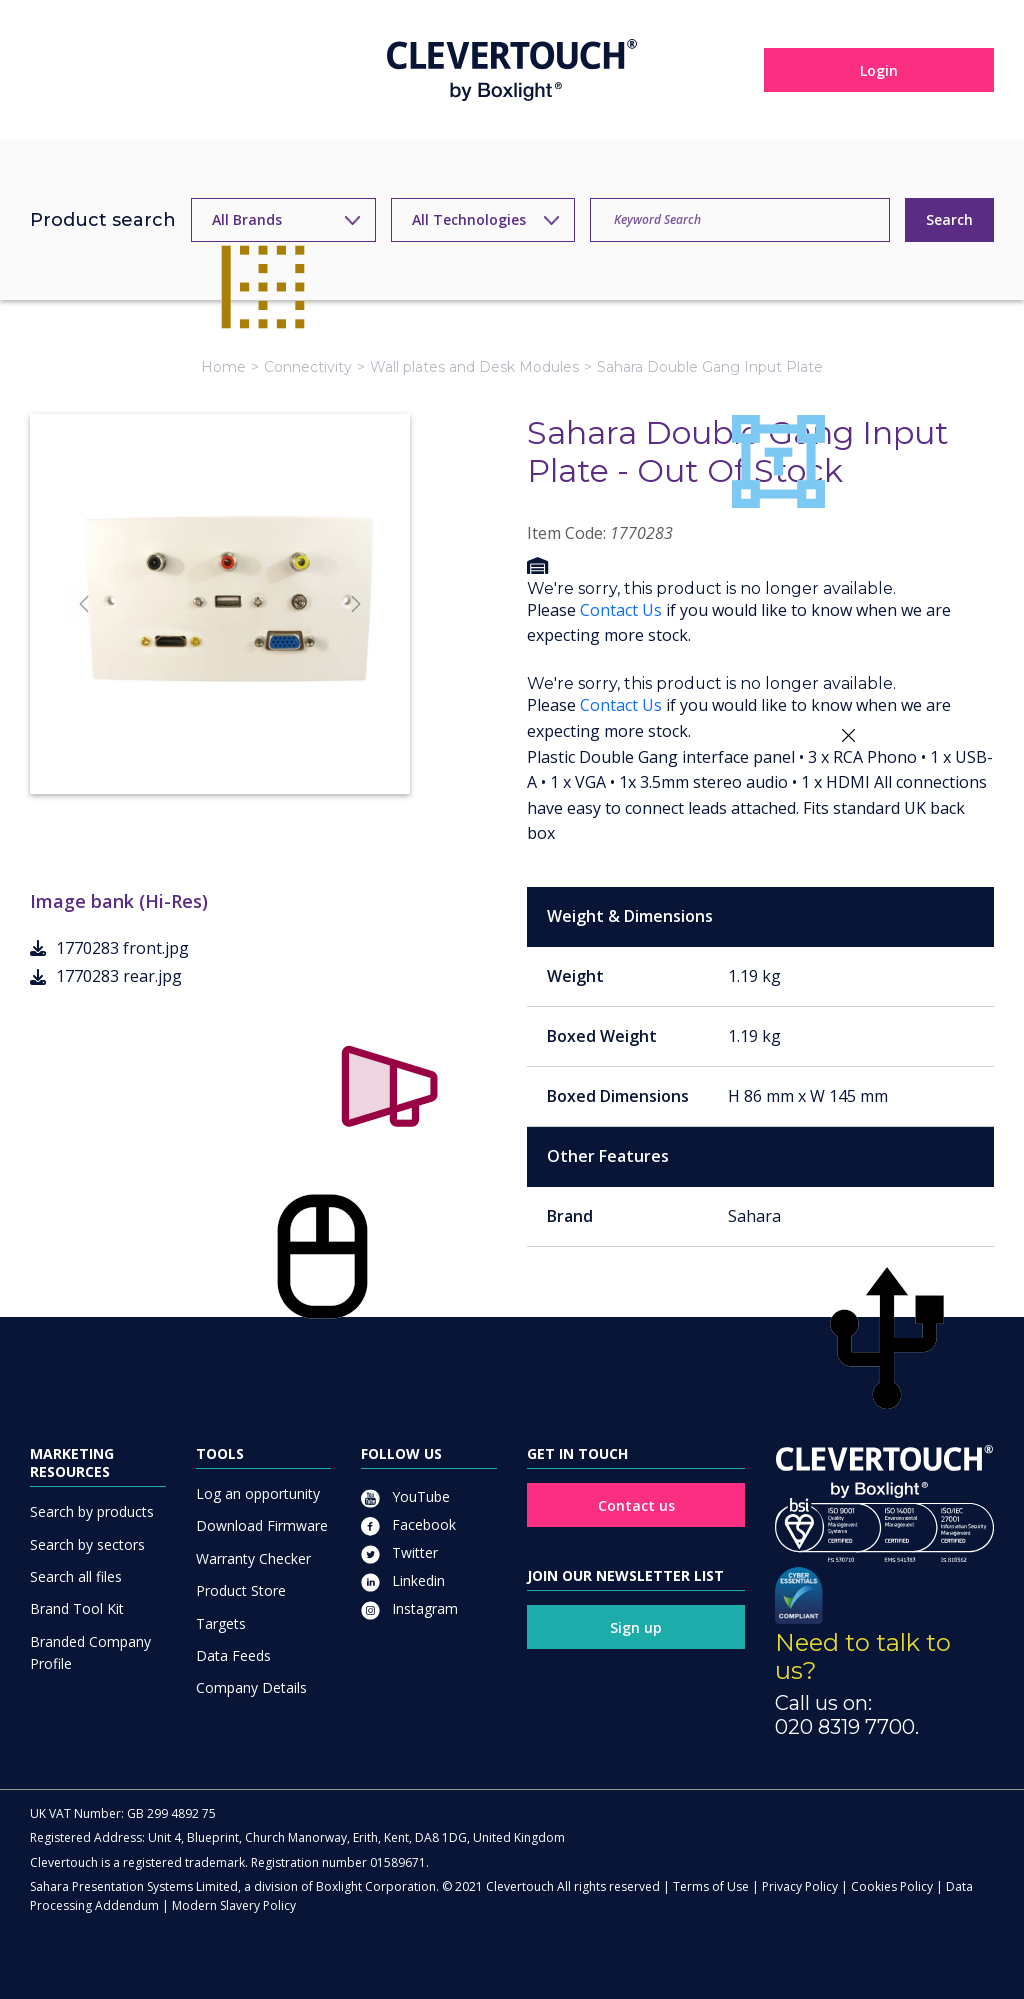  I want to click on indicates USB connection available, so click(887, 1338).